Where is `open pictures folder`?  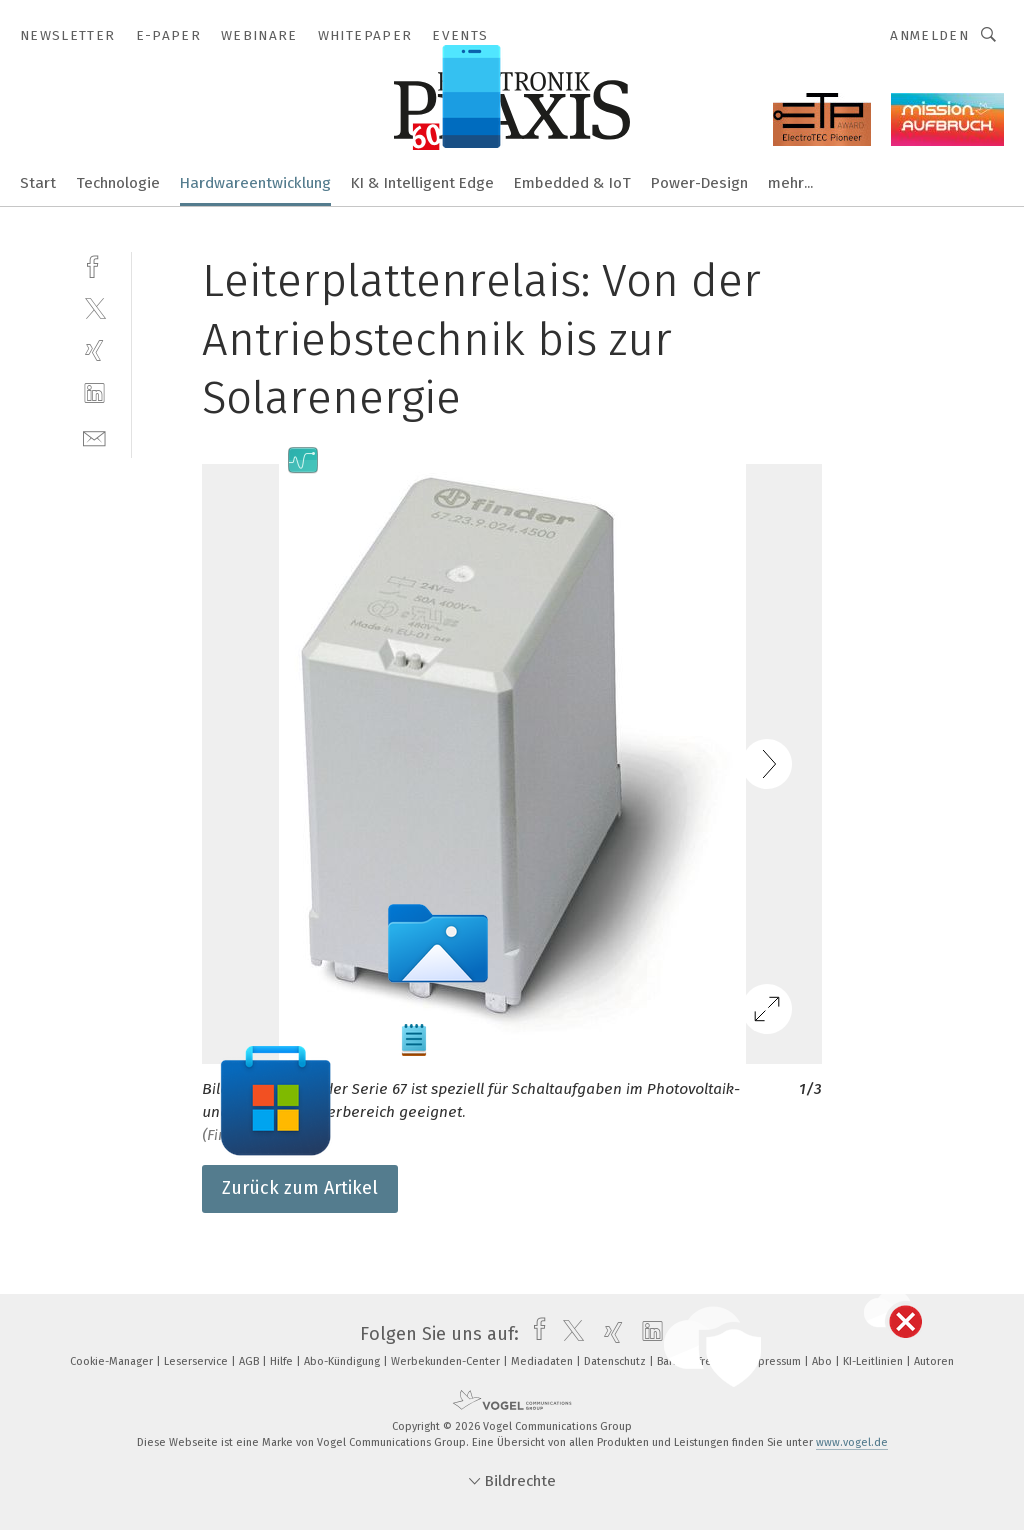
open pictures folder is located at coordinates (438, 946).